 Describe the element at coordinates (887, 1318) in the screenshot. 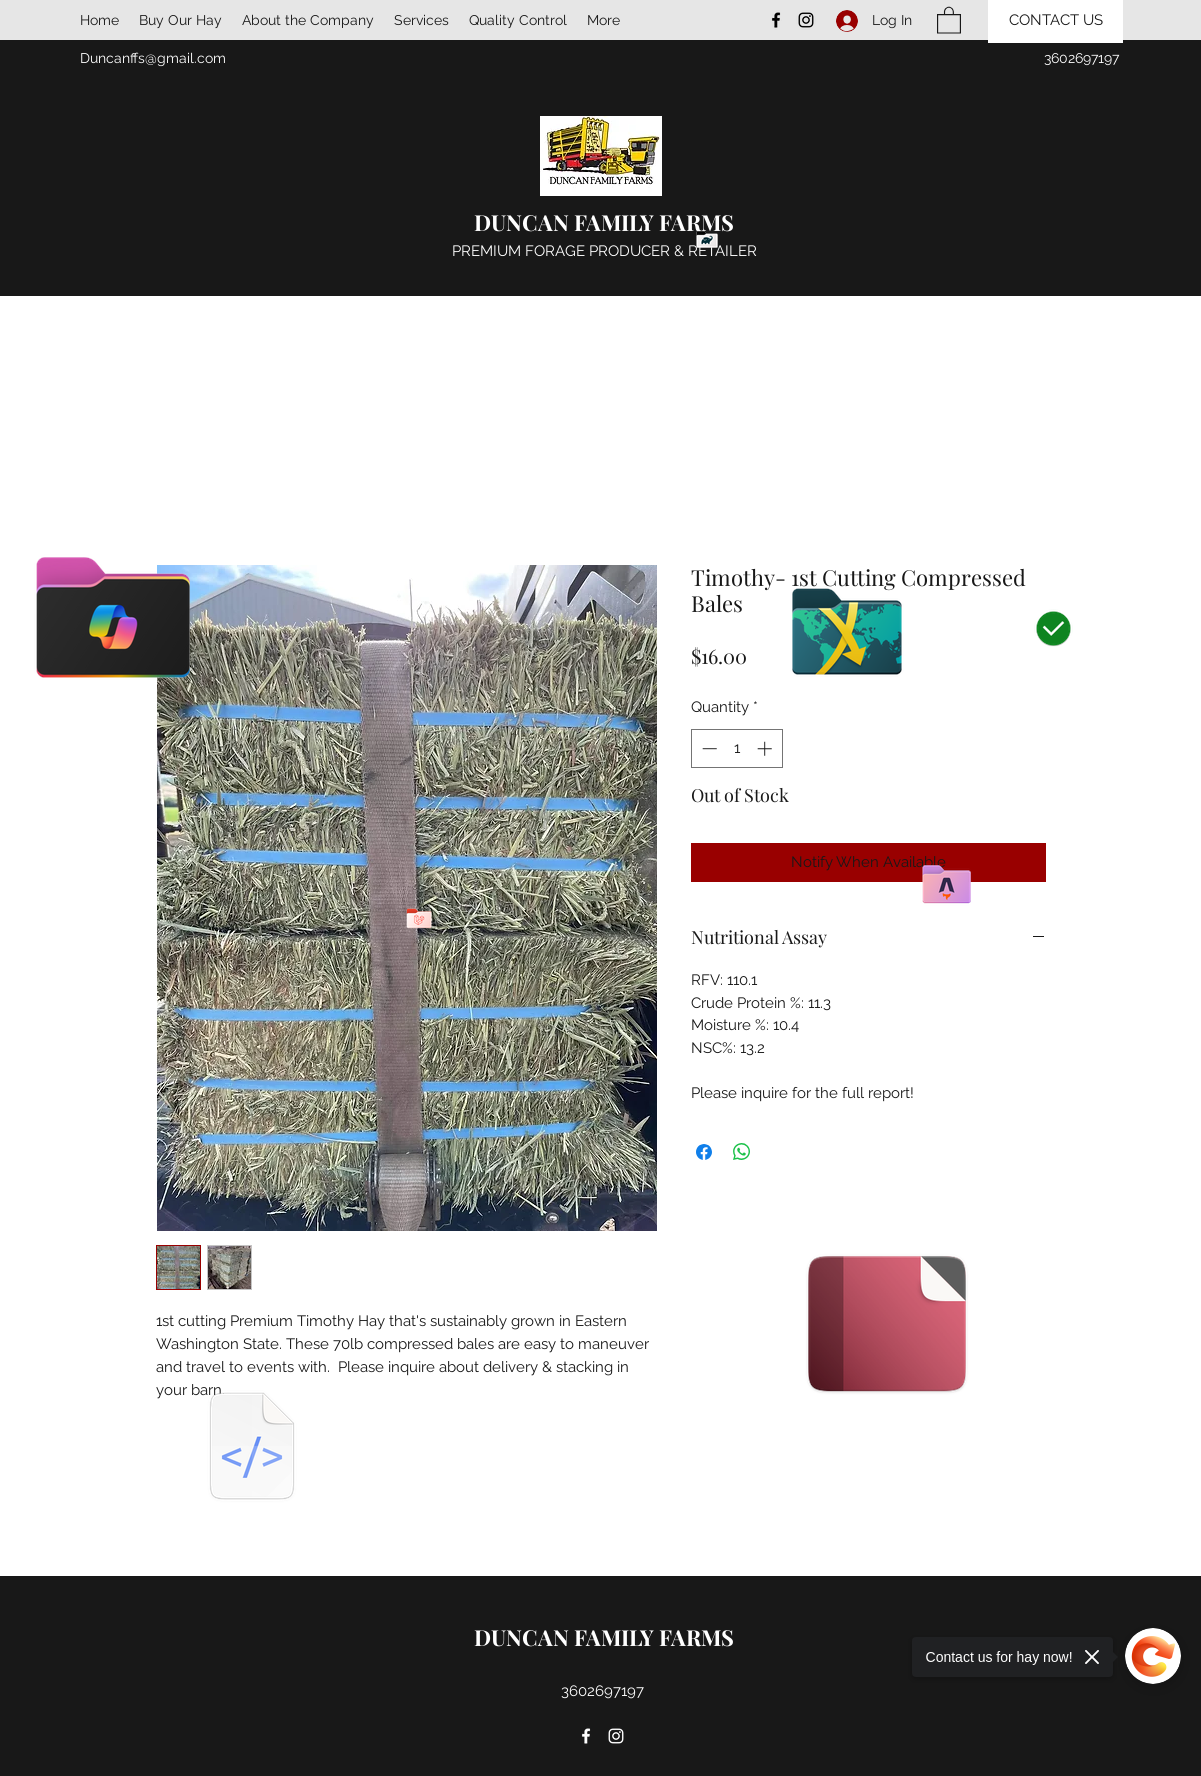

I see `change desktop wallpaper settings` at that location.